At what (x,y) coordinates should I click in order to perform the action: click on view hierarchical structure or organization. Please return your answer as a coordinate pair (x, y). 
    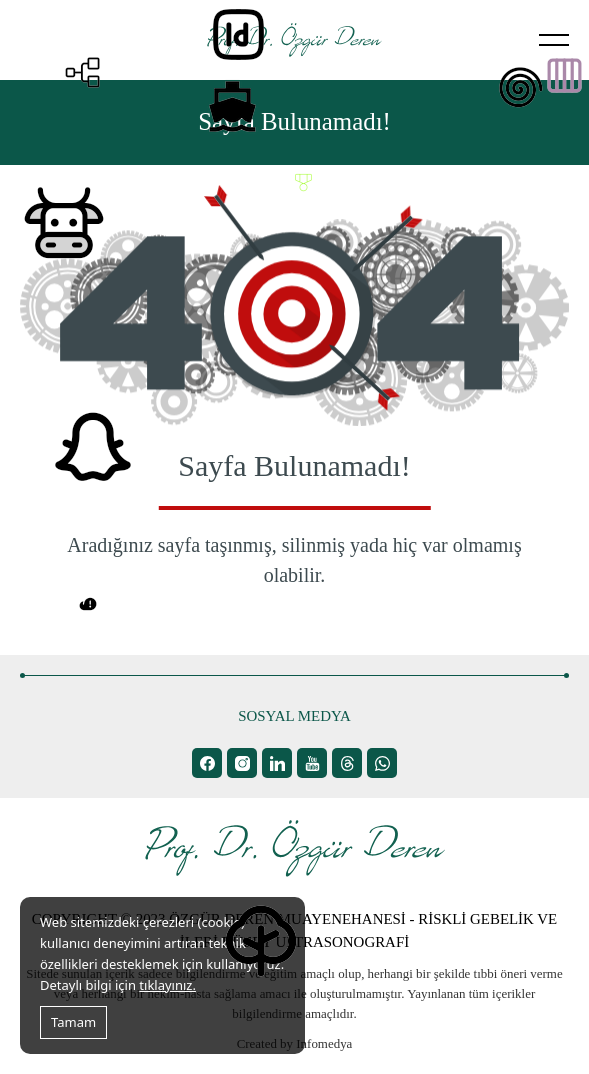
    Looking at the image, I should click on (84, 72).